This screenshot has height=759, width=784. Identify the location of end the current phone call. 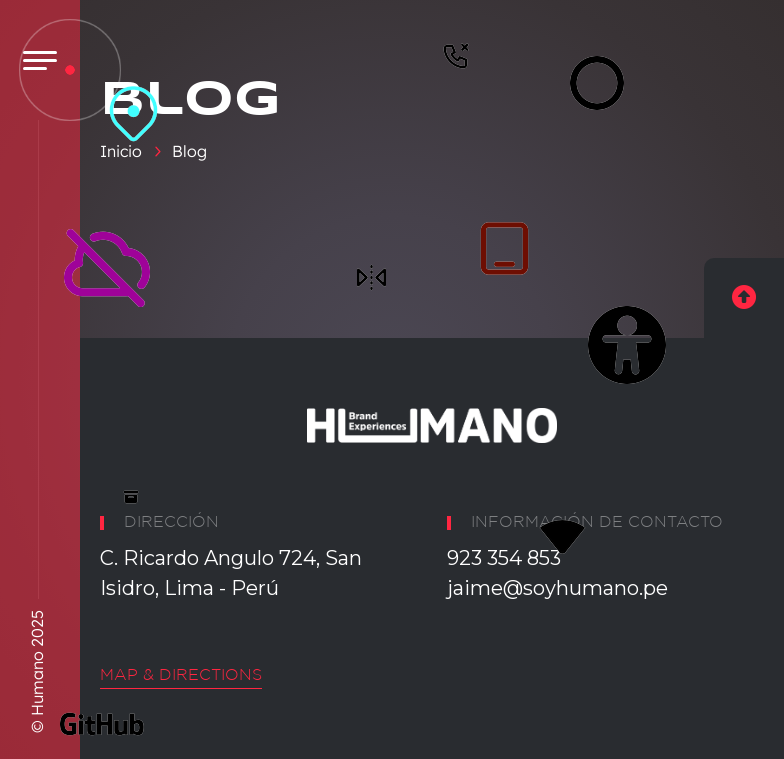
(456, 56).